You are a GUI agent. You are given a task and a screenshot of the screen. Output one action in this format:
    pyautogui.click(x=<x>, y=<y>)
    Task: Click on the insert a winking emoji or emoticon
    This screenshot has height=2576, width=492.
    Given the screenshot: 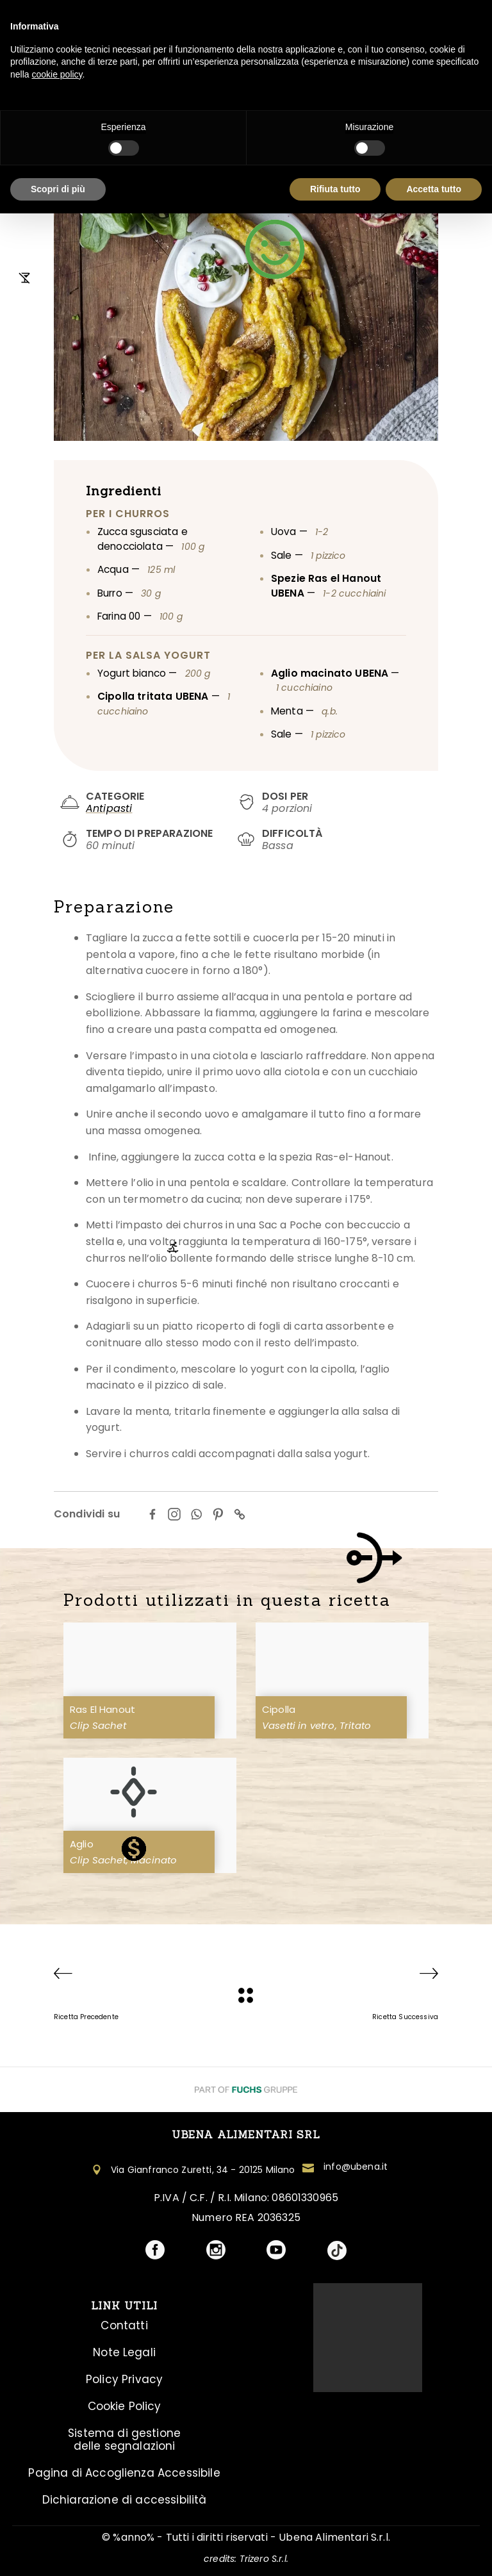 What is the action you would take?
    pyautogui.click(x=275, y=249)
    